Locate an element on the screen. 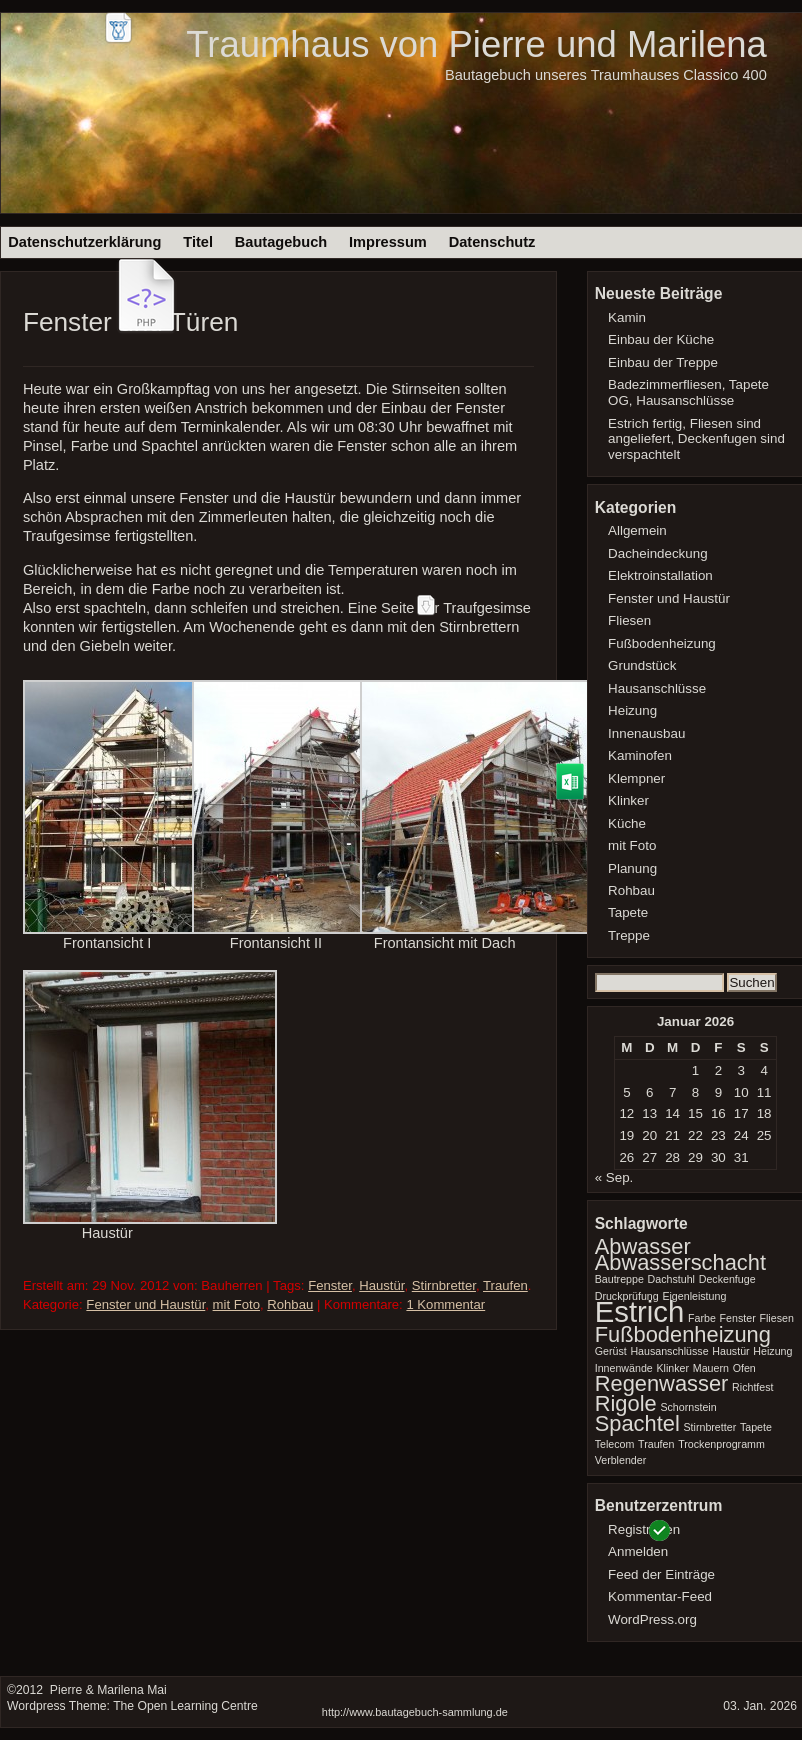 Image resolution: width=802 pixels, height=1740 pixels. indicates a selected or checked item is located at coordinates (659, 1530).